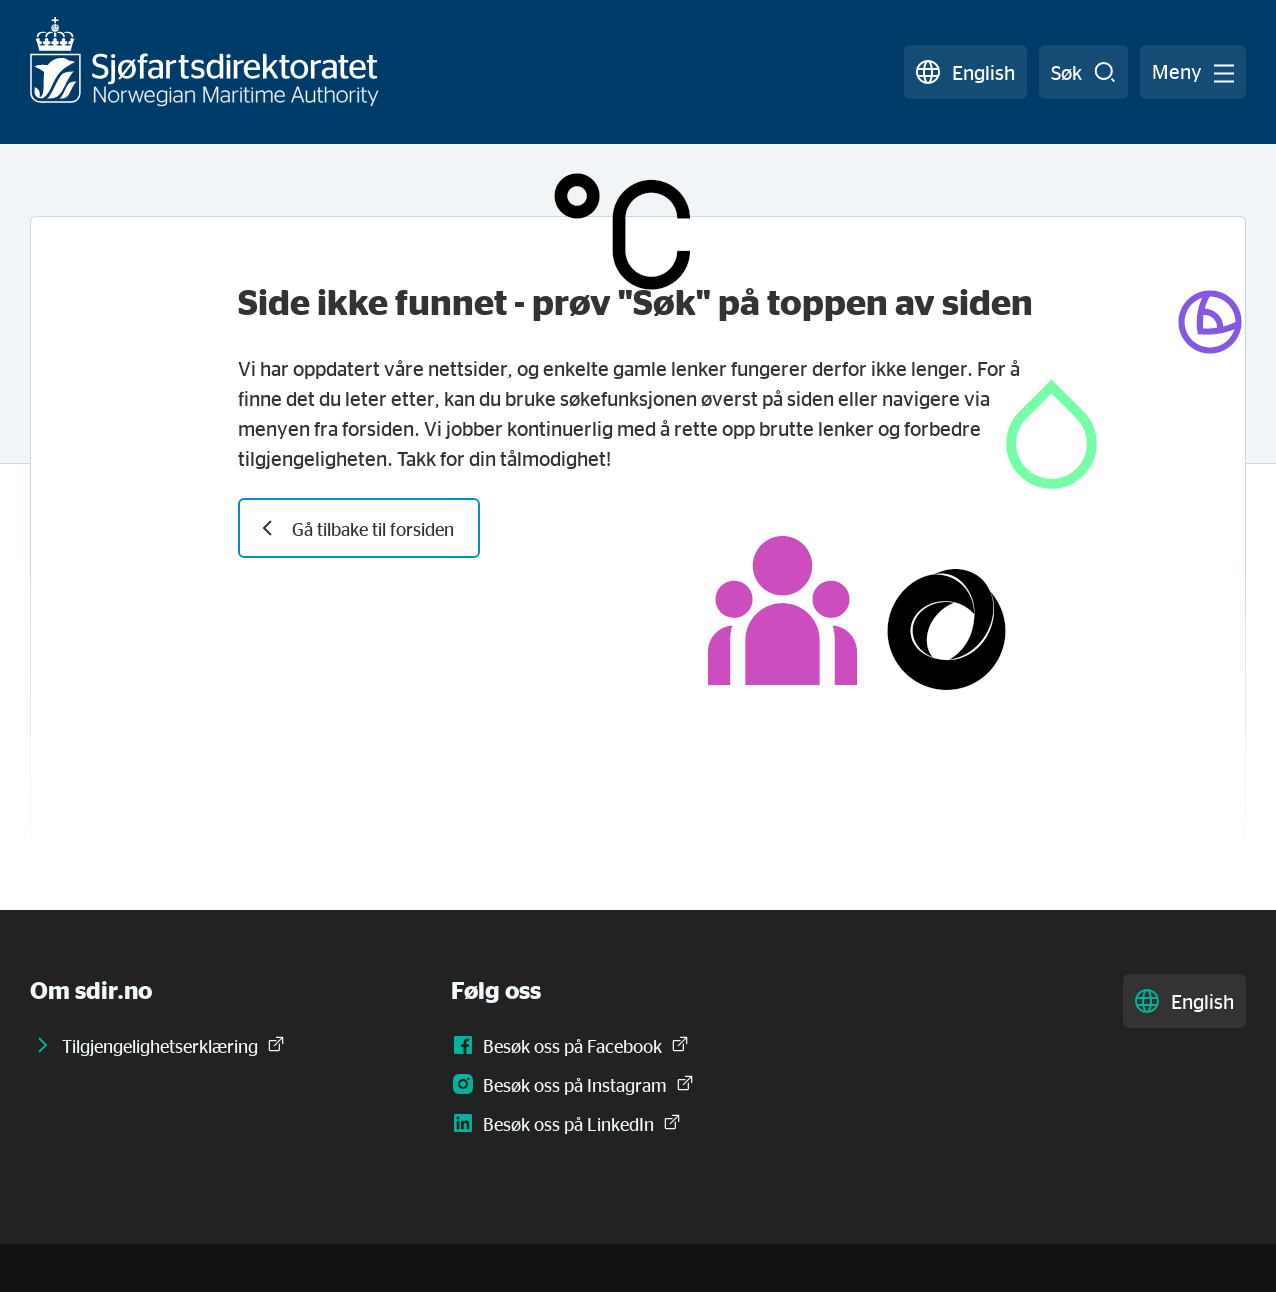 The height and width of the screenshot is (1292, 1276). What do you see at coordinates (1210, 322) in the screenshot?
I see `CoreOS logo` at bounding box center [1210, 322].